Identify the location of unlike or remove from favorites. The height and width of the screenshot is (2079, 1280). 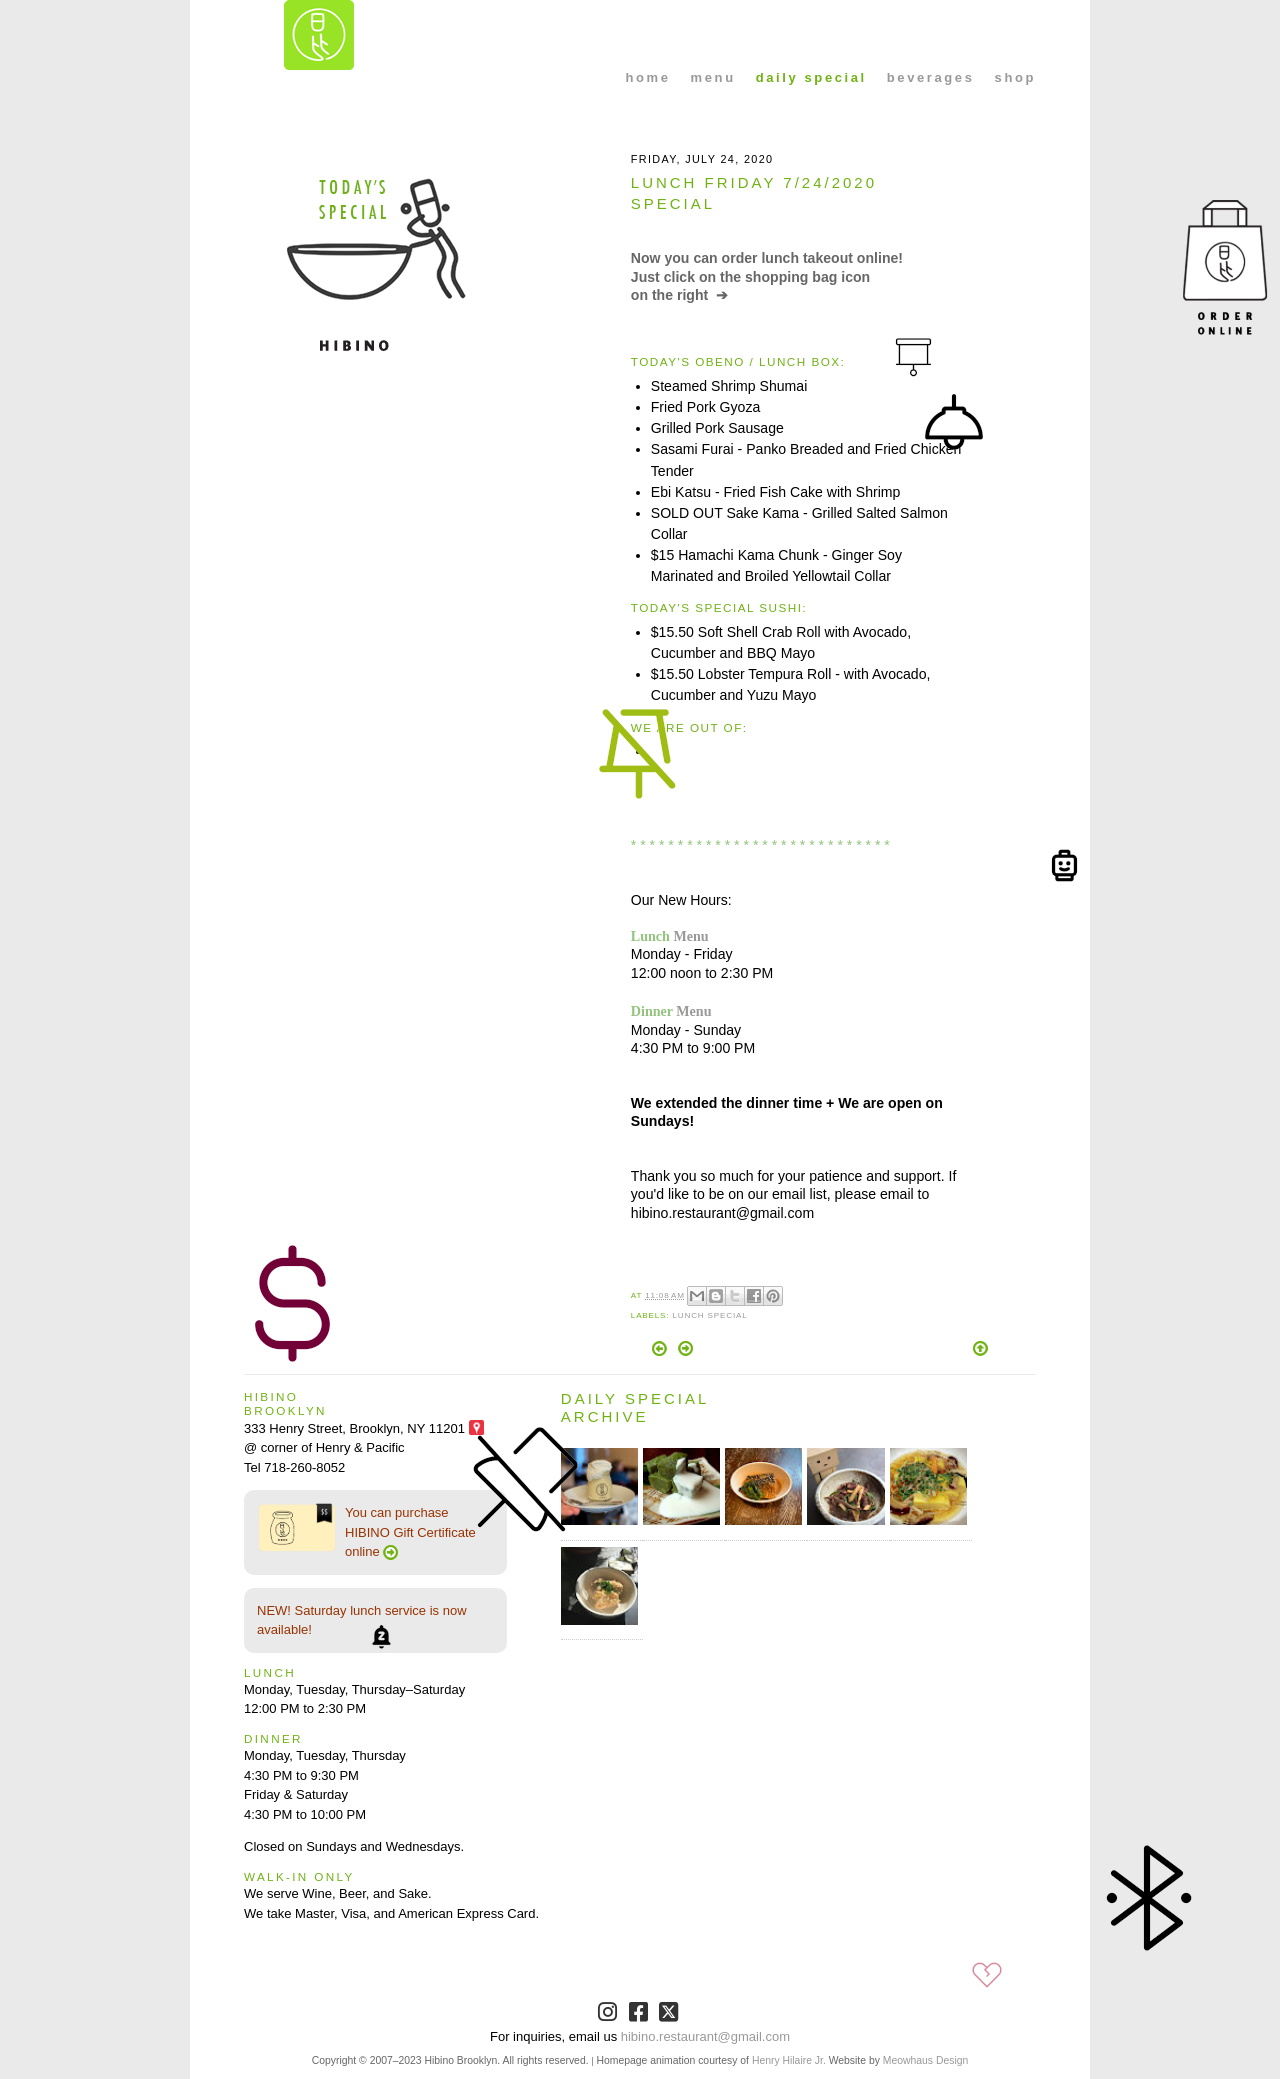
(987, 1974).